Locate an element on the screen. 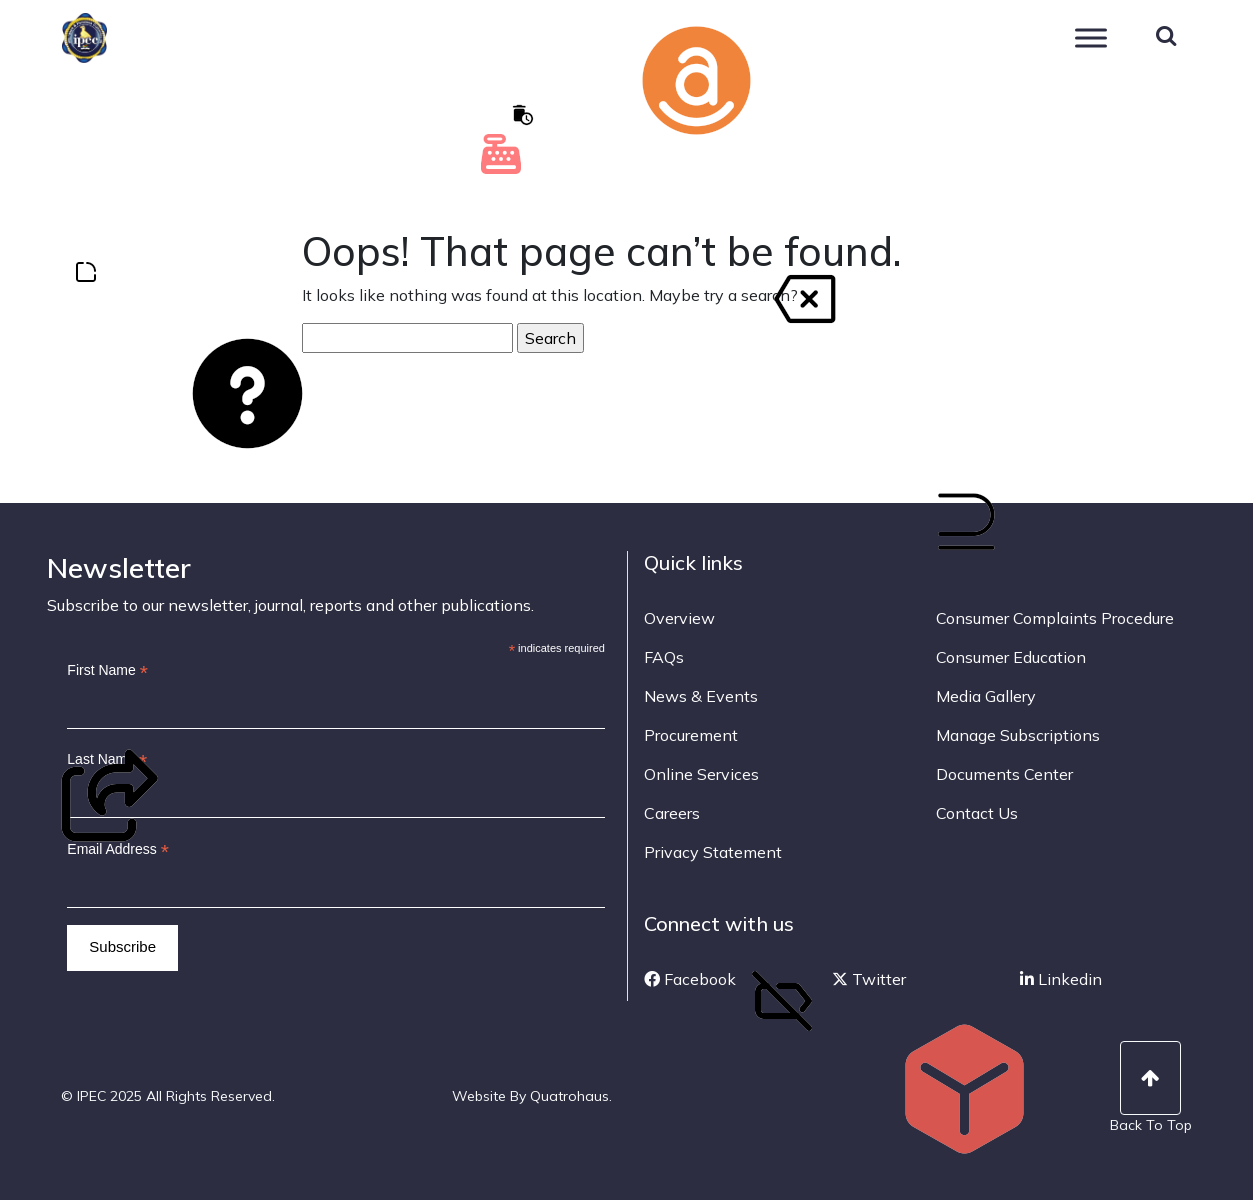  roll a six-sided die is located at coordinates (964, 1087).